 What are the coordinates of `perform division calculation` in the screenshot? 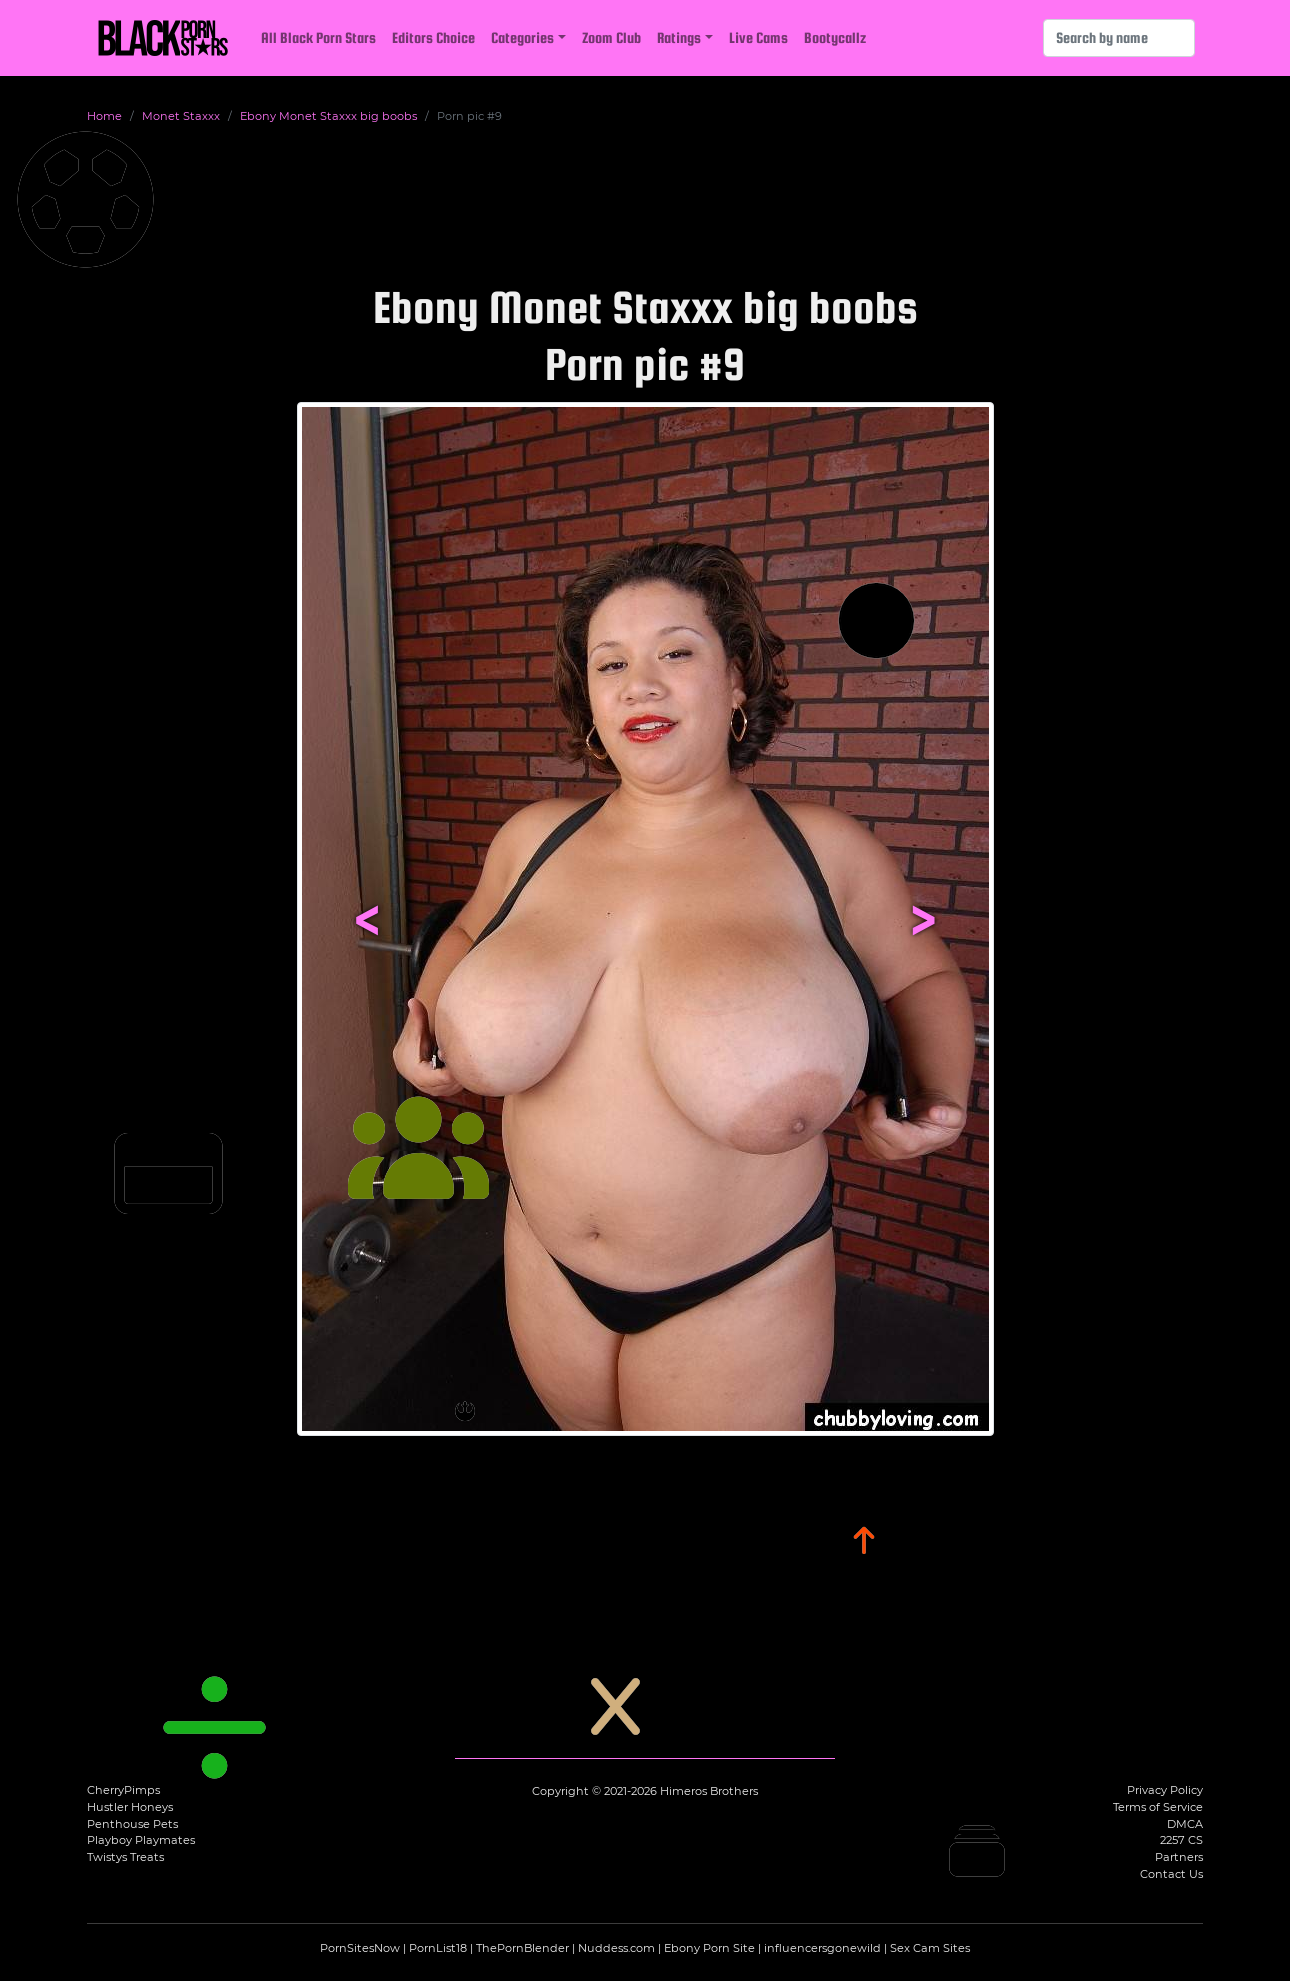 It's located at (214, 1727).